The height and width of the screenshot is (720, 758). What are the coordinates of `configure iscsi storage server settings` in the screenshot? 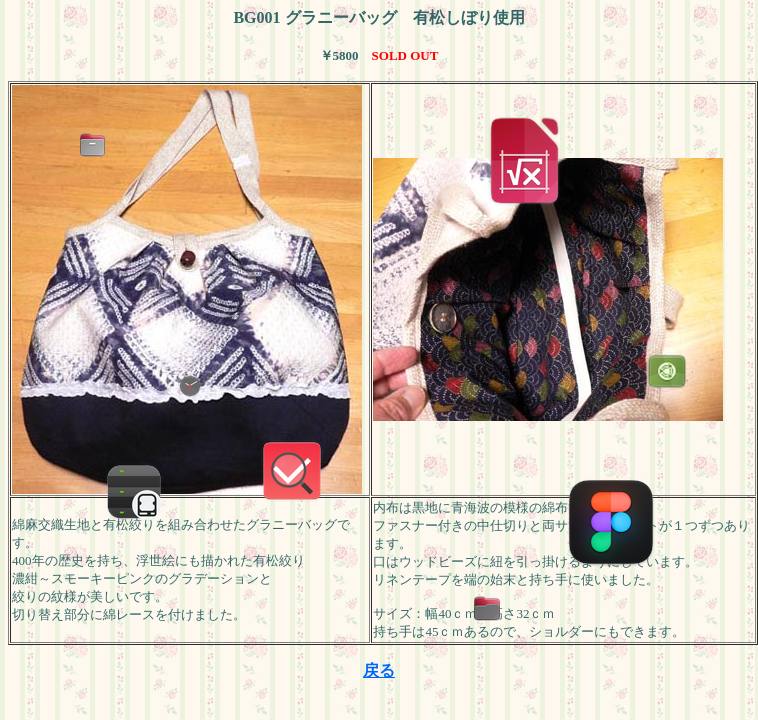 It's located at (134, 492).